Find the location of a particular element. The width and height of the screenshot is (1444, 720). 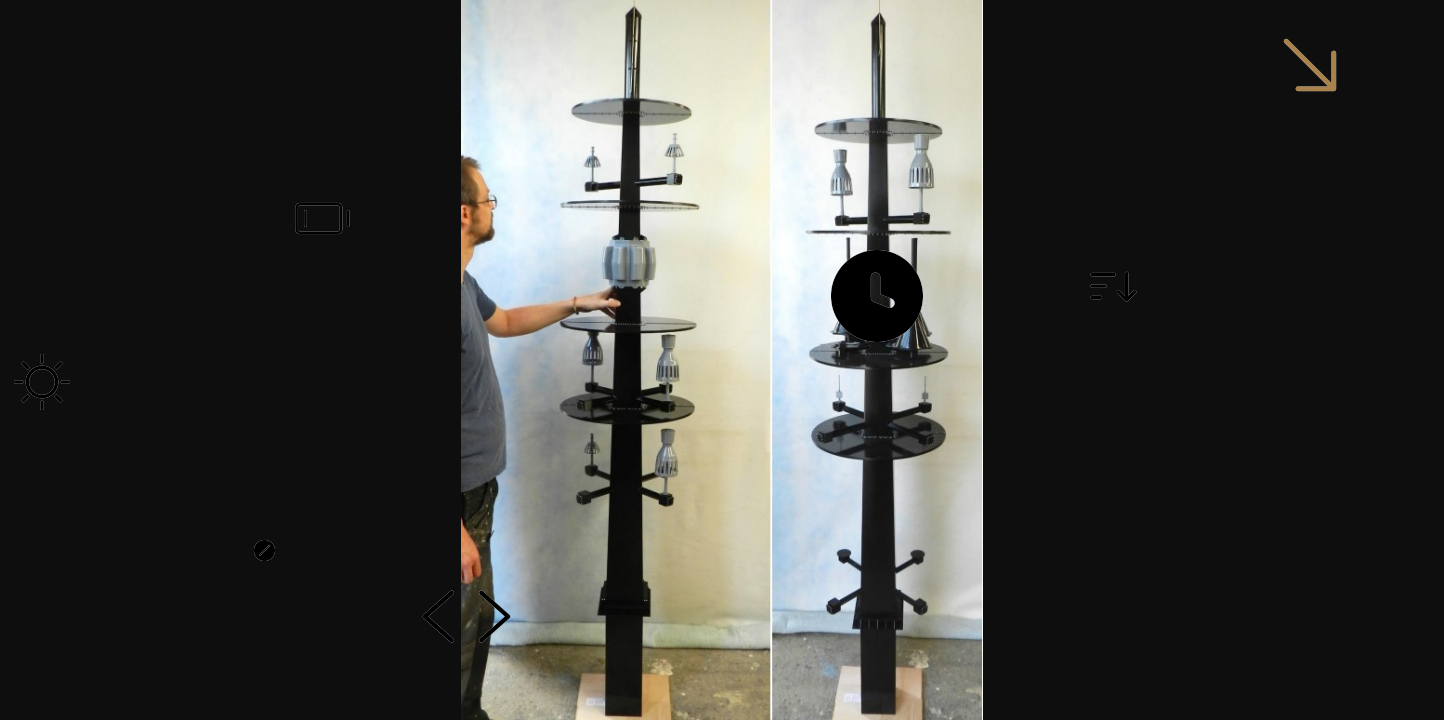

switch to light mode is located at coordinates (42, 382).